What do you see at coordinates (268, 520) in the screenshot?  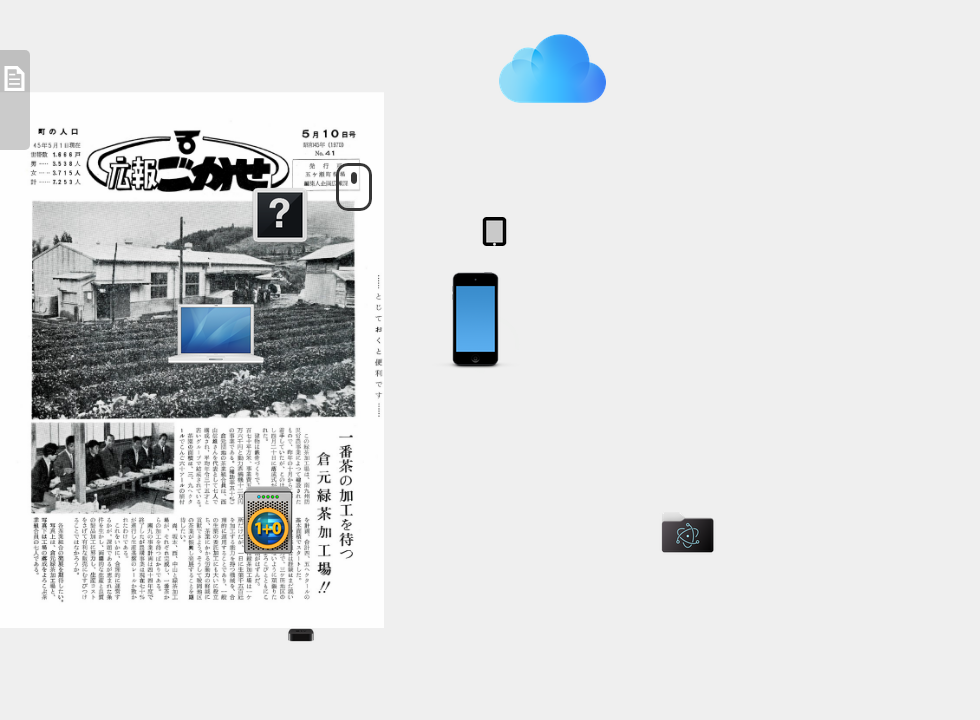 I see `configure RAID 10 storage array settings` at bounding box center [268, 520].